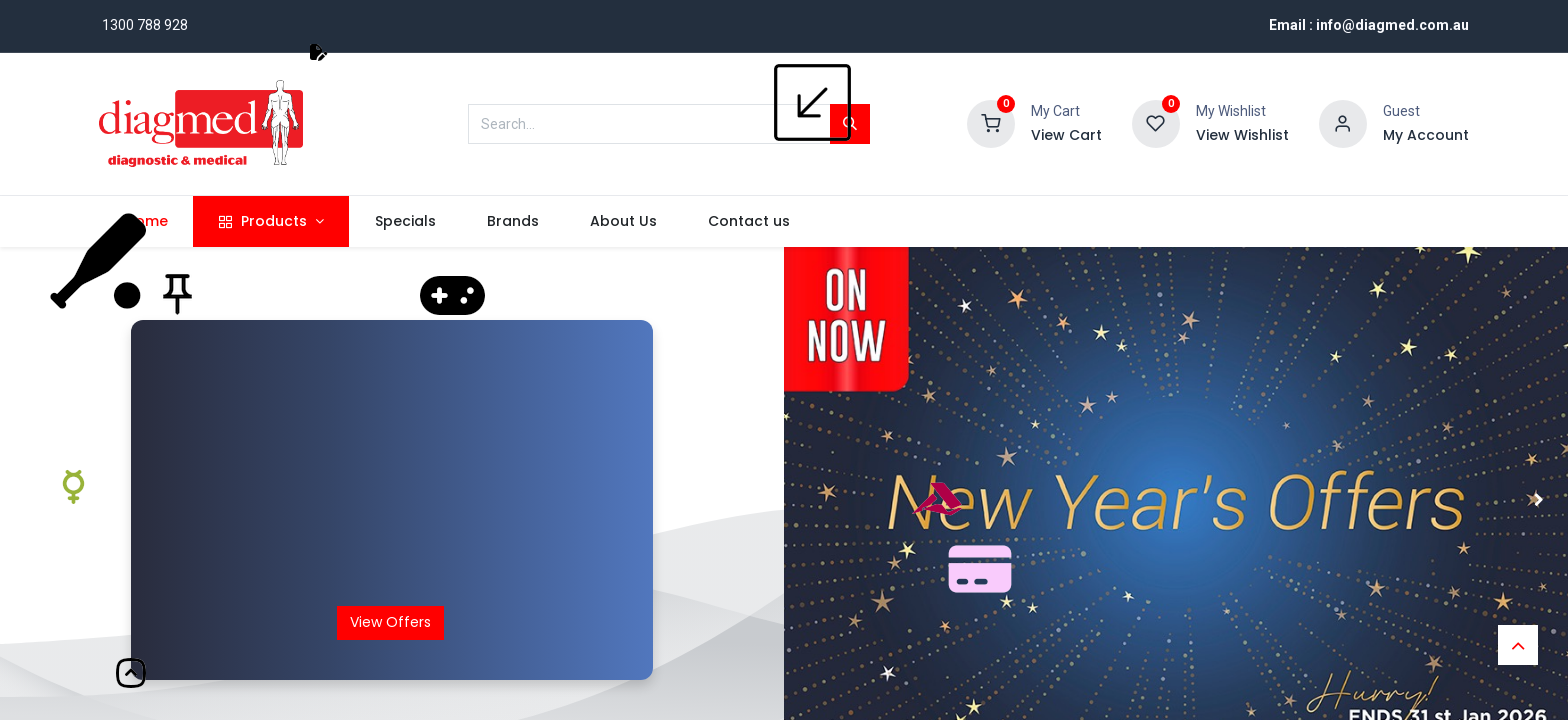 This screenshot has height=720, width=1568. What do you see at coordinates (98, 261) in the screenshot?
I see `access baseball or sports content` at bounding box center [98, 261].